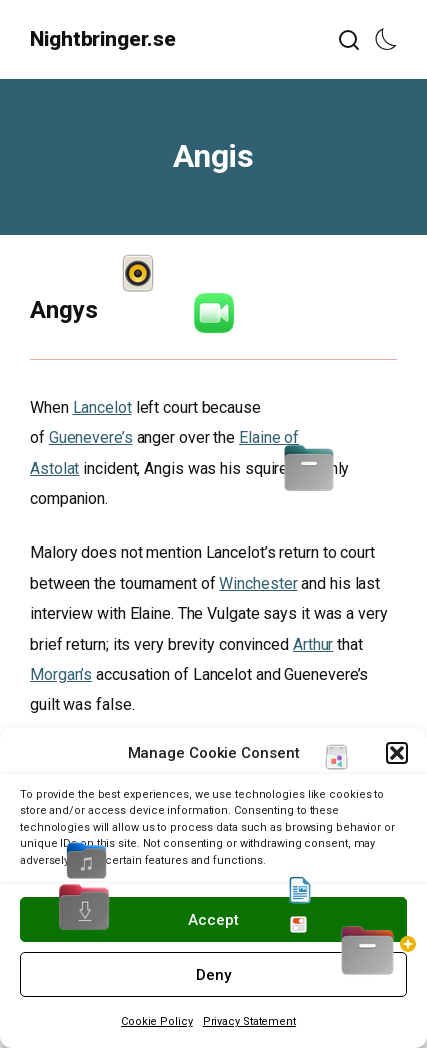 The image size is (427, 1048). I want to click on open the software center to browse and install apps, so click(337, 757).